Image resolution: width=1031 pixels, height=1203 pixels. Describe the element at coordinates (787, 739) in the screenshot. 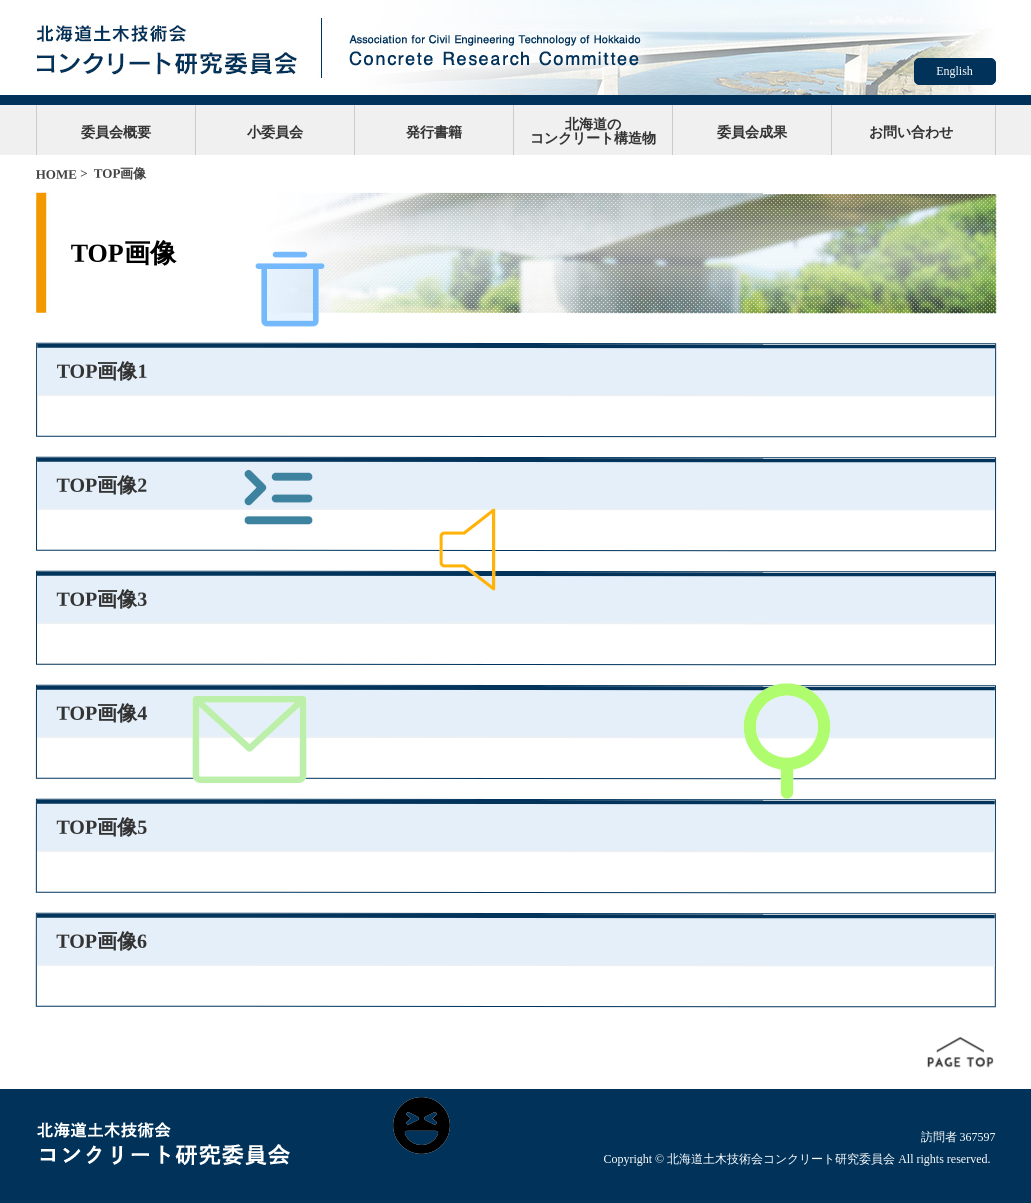

I see `select neuter or non-binary gender option` at that location.